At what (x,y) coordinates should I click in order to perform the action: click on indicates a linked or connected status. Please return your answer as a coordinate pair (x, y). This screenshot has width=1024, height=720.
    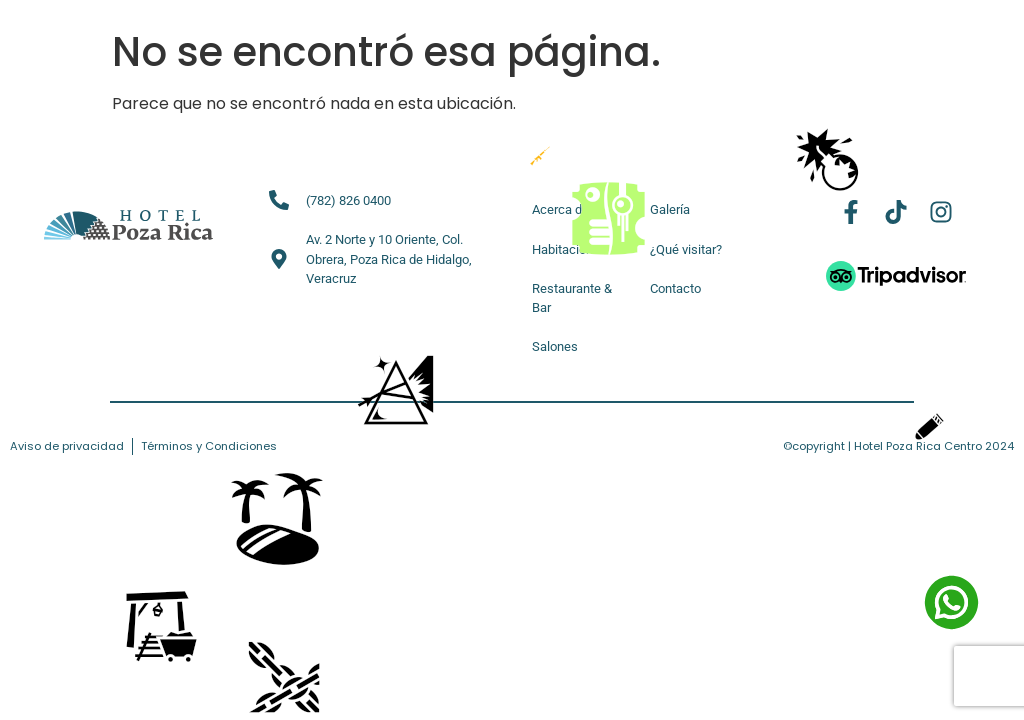
    Looking at the image, I should click on (284, 677).